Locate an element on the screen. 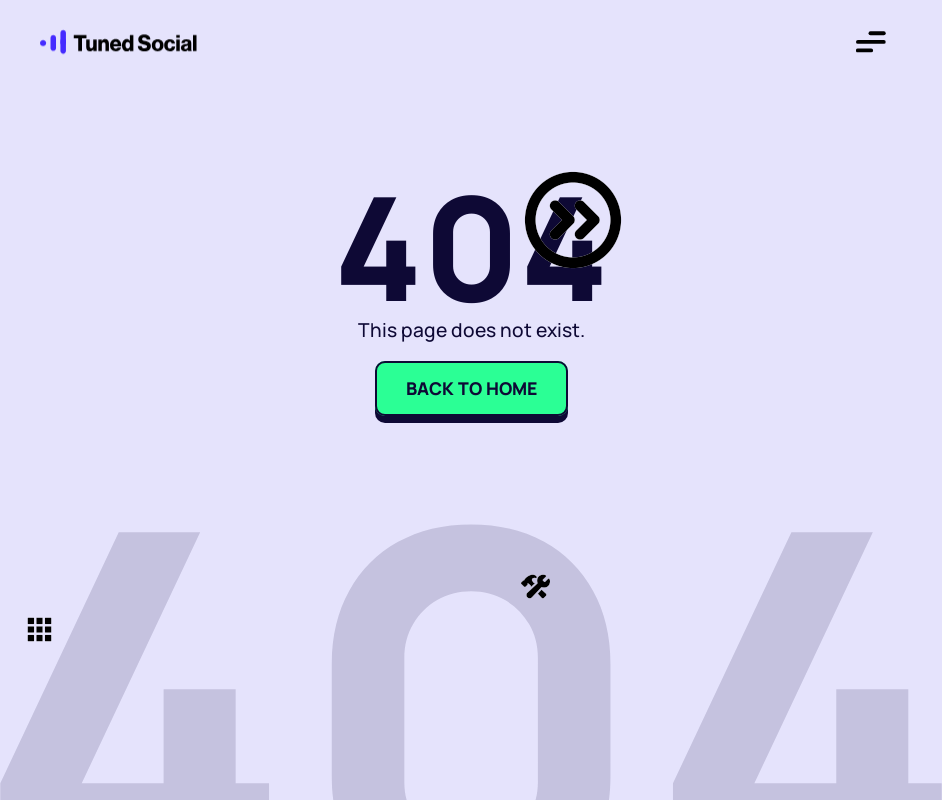 The width and height of the screenshot is (942, 800). open the app drawer or menu is located at coordinates (39, 629).